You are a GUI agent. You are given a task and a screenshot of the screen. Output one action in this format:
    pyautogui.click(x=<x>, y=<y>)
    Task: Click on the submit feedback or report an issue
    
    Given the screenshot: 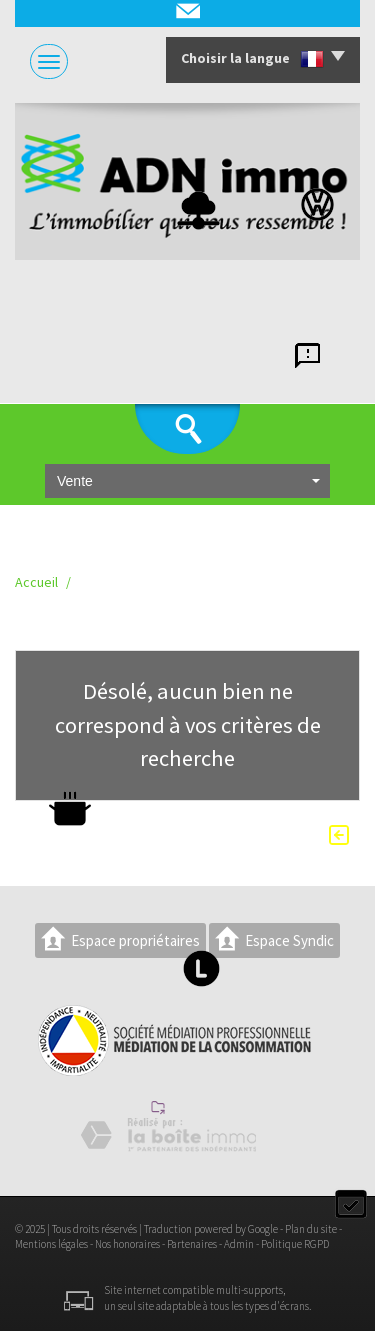 What is the action you would take?
    pyautogui.click(x=308, y=356)
    